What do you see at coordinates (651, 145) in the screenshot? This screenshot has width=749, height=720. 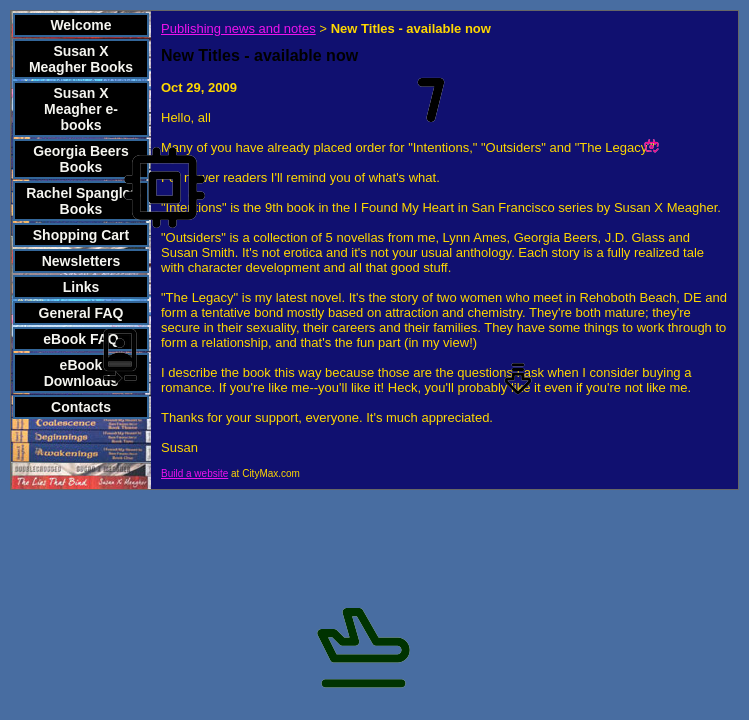 I see `confirm items in your shopping basket` at bounding box center [651, 145].